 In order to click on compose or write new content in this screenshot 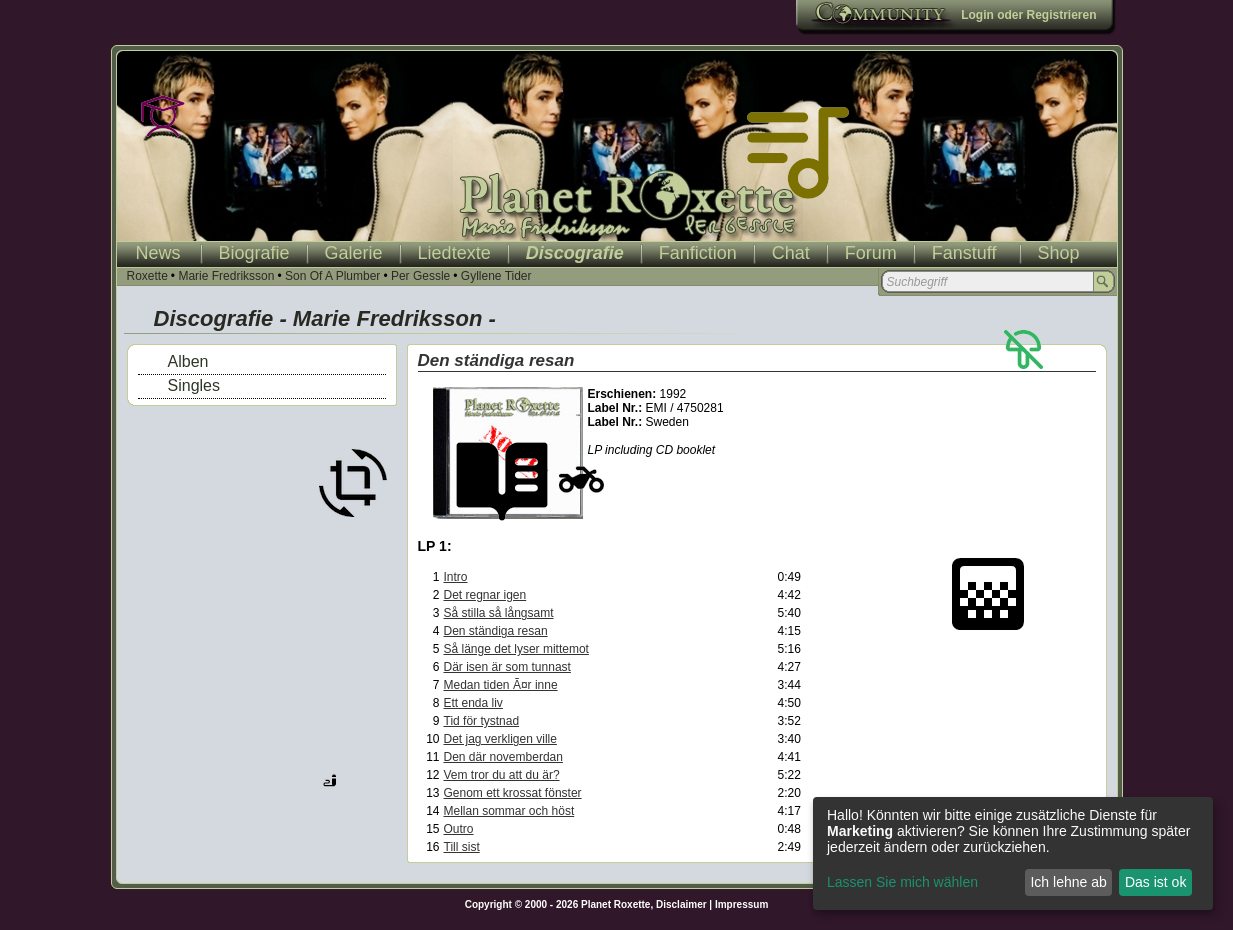, I will do `click(330, 781)`.